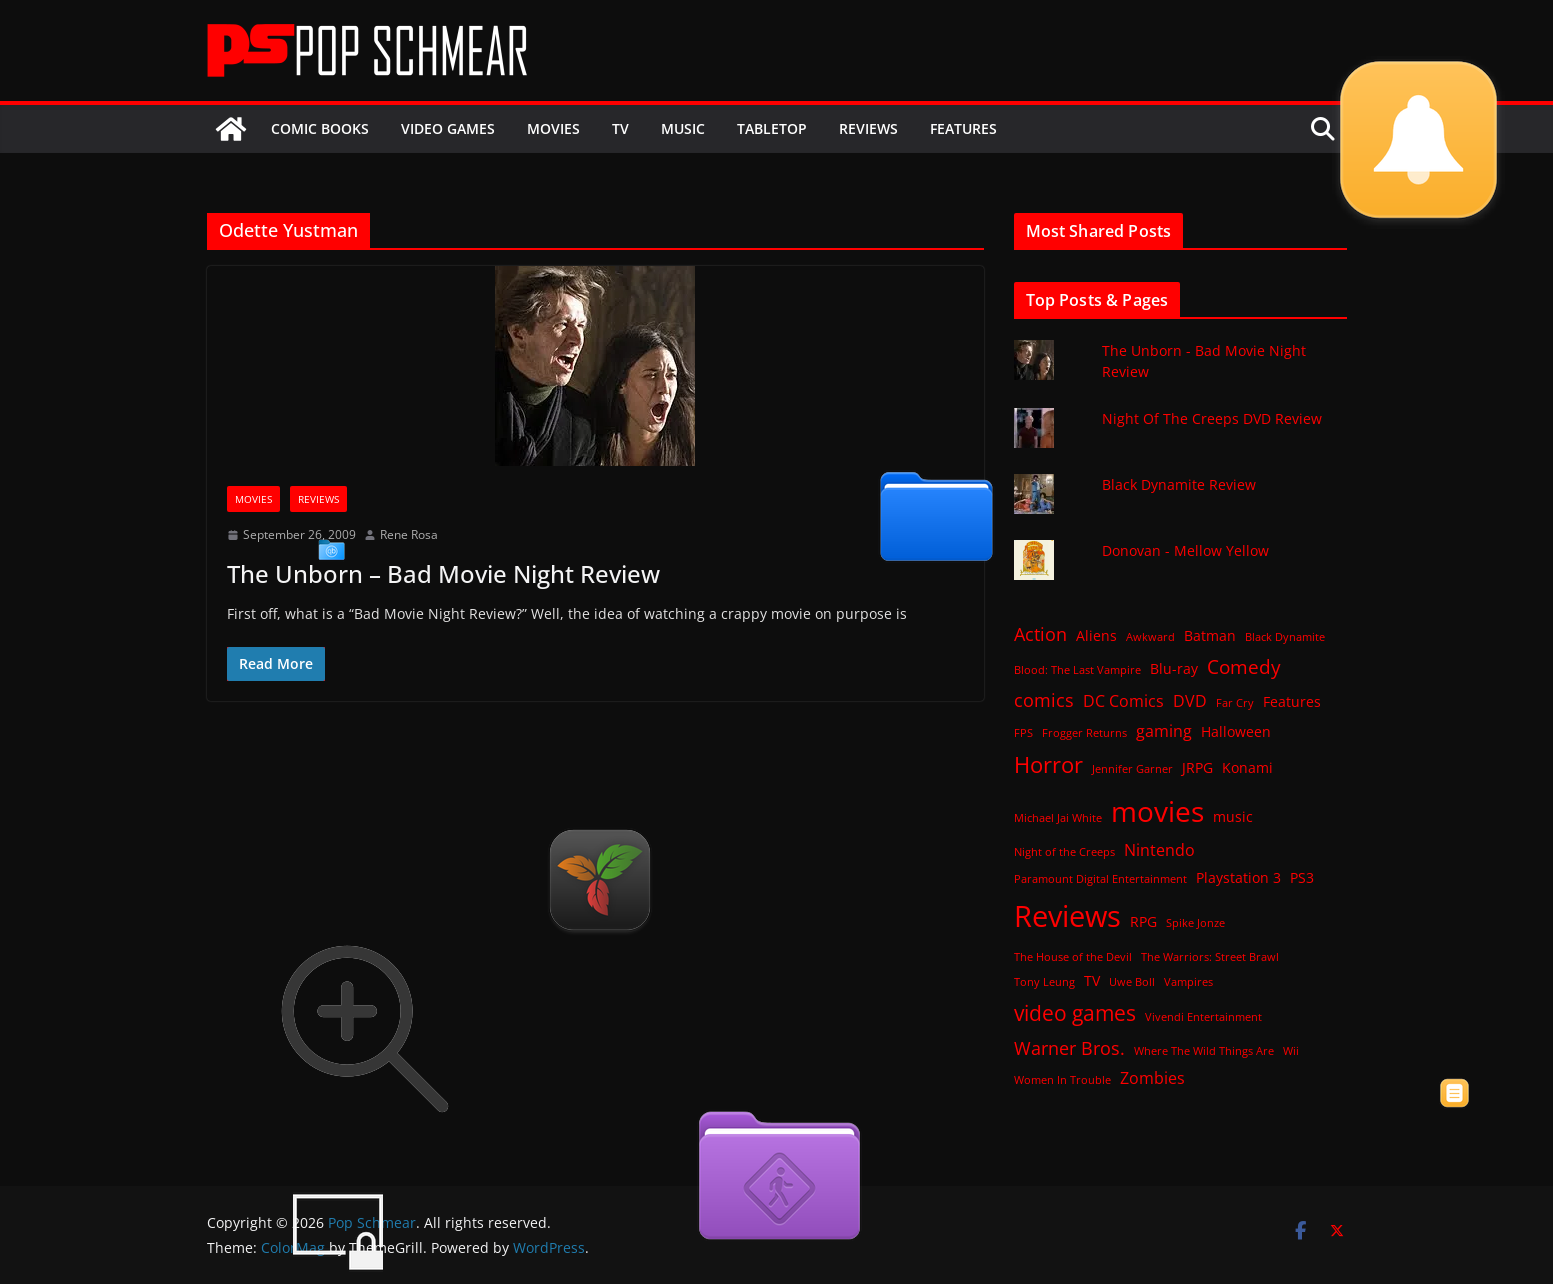 The width and height of the screenshot is (1553, 1284). I want to click on access public or shared folder, so click(779, 1175).